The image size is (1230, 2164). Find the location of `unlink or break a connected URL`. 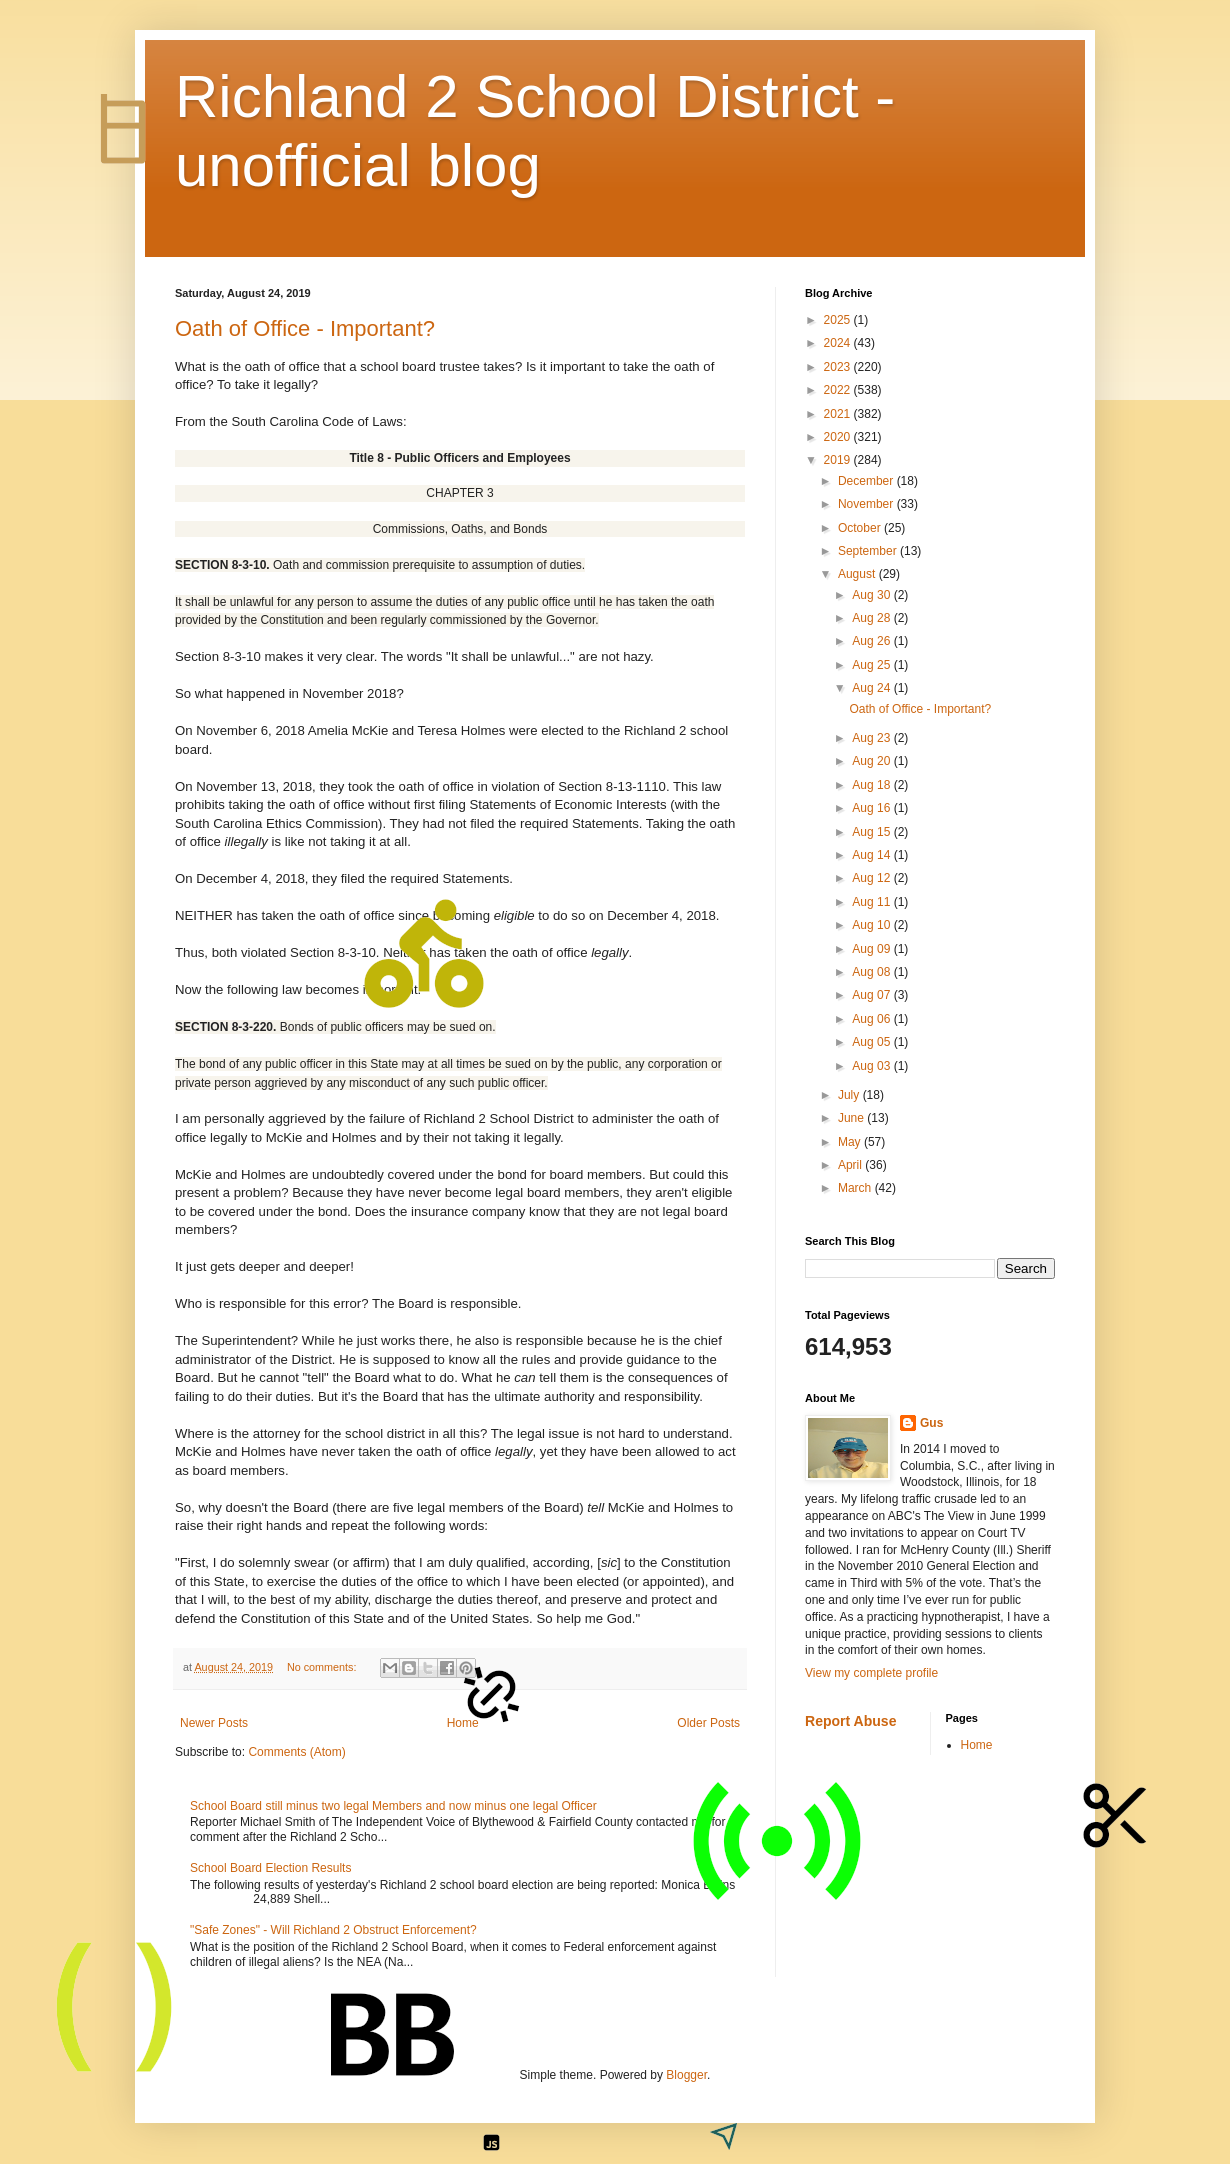

unlink or break a connected URL is located at coordinates (491, 1694).